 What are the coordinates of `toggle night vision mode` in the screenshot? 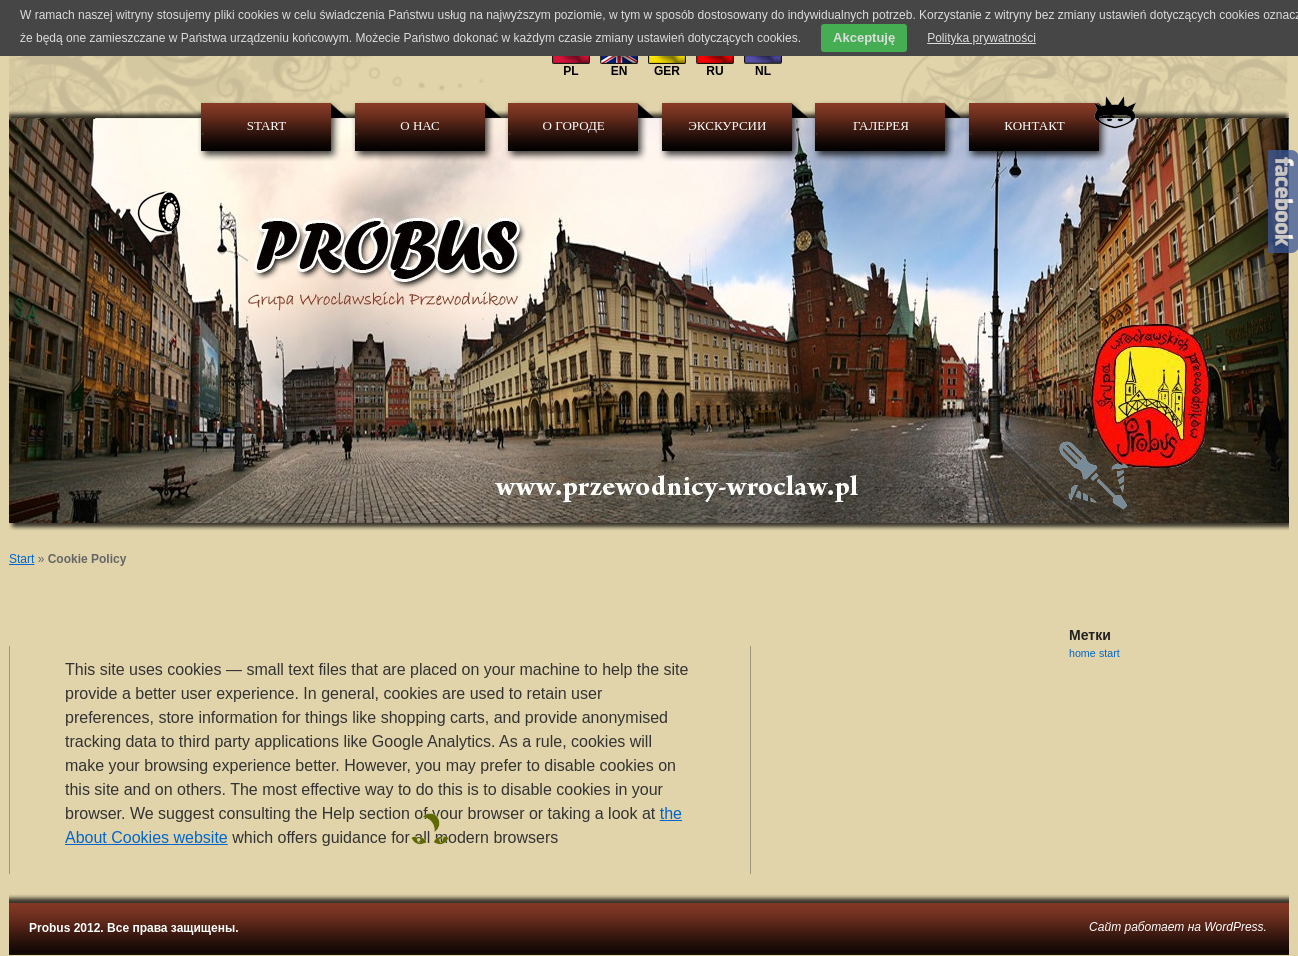 It's located at (430, 831).